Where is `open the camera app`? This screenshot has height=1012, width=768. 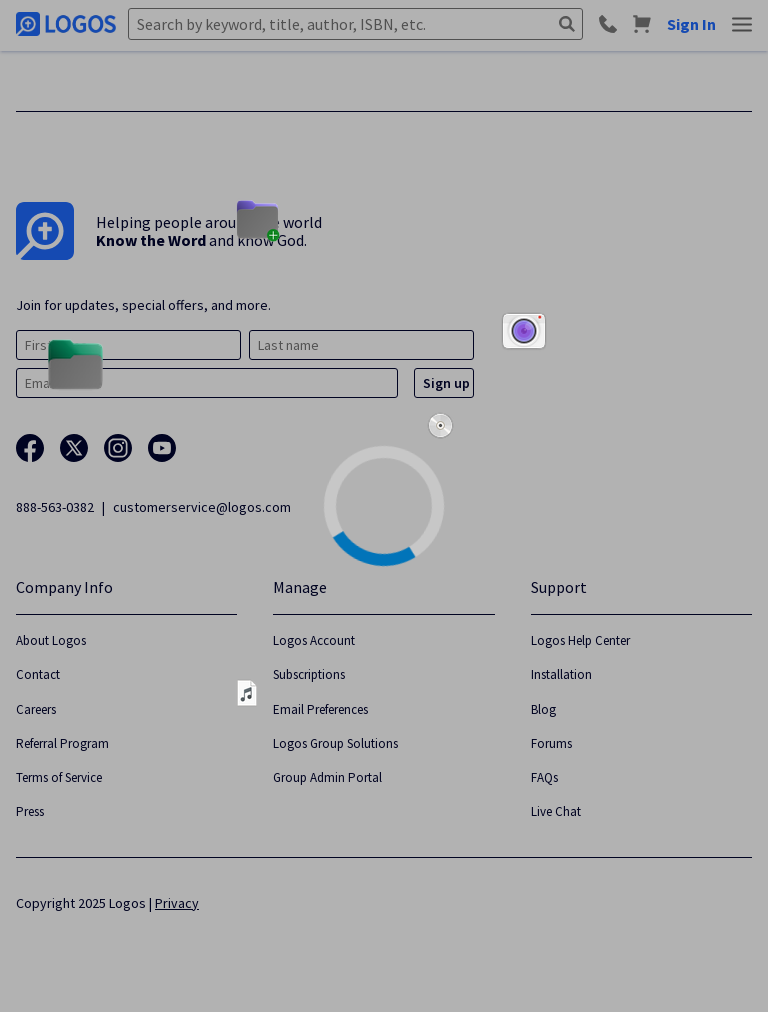
open the camera app is located at coordinates (524, 331).